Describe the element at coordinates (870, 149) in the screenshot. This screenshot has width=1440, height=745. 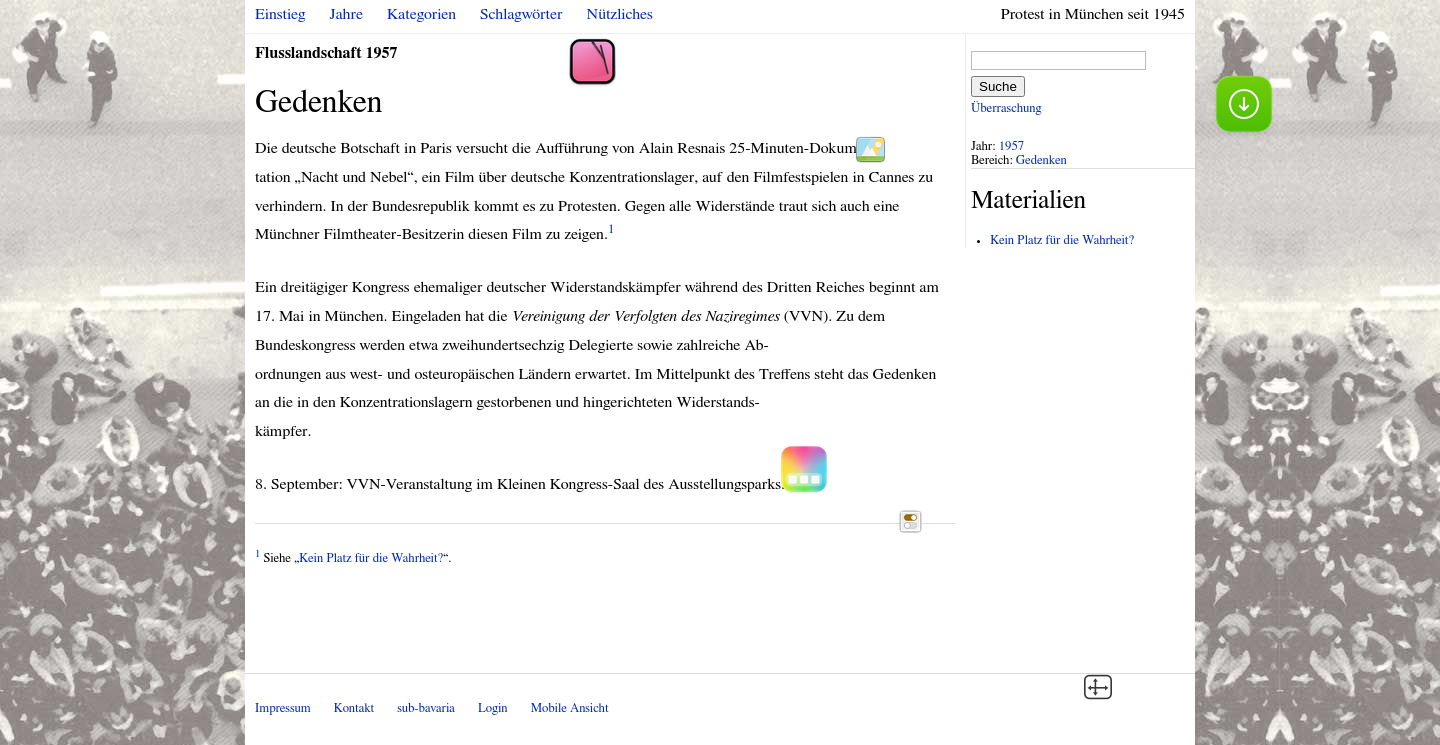
I see `open photo manager application` at that location.